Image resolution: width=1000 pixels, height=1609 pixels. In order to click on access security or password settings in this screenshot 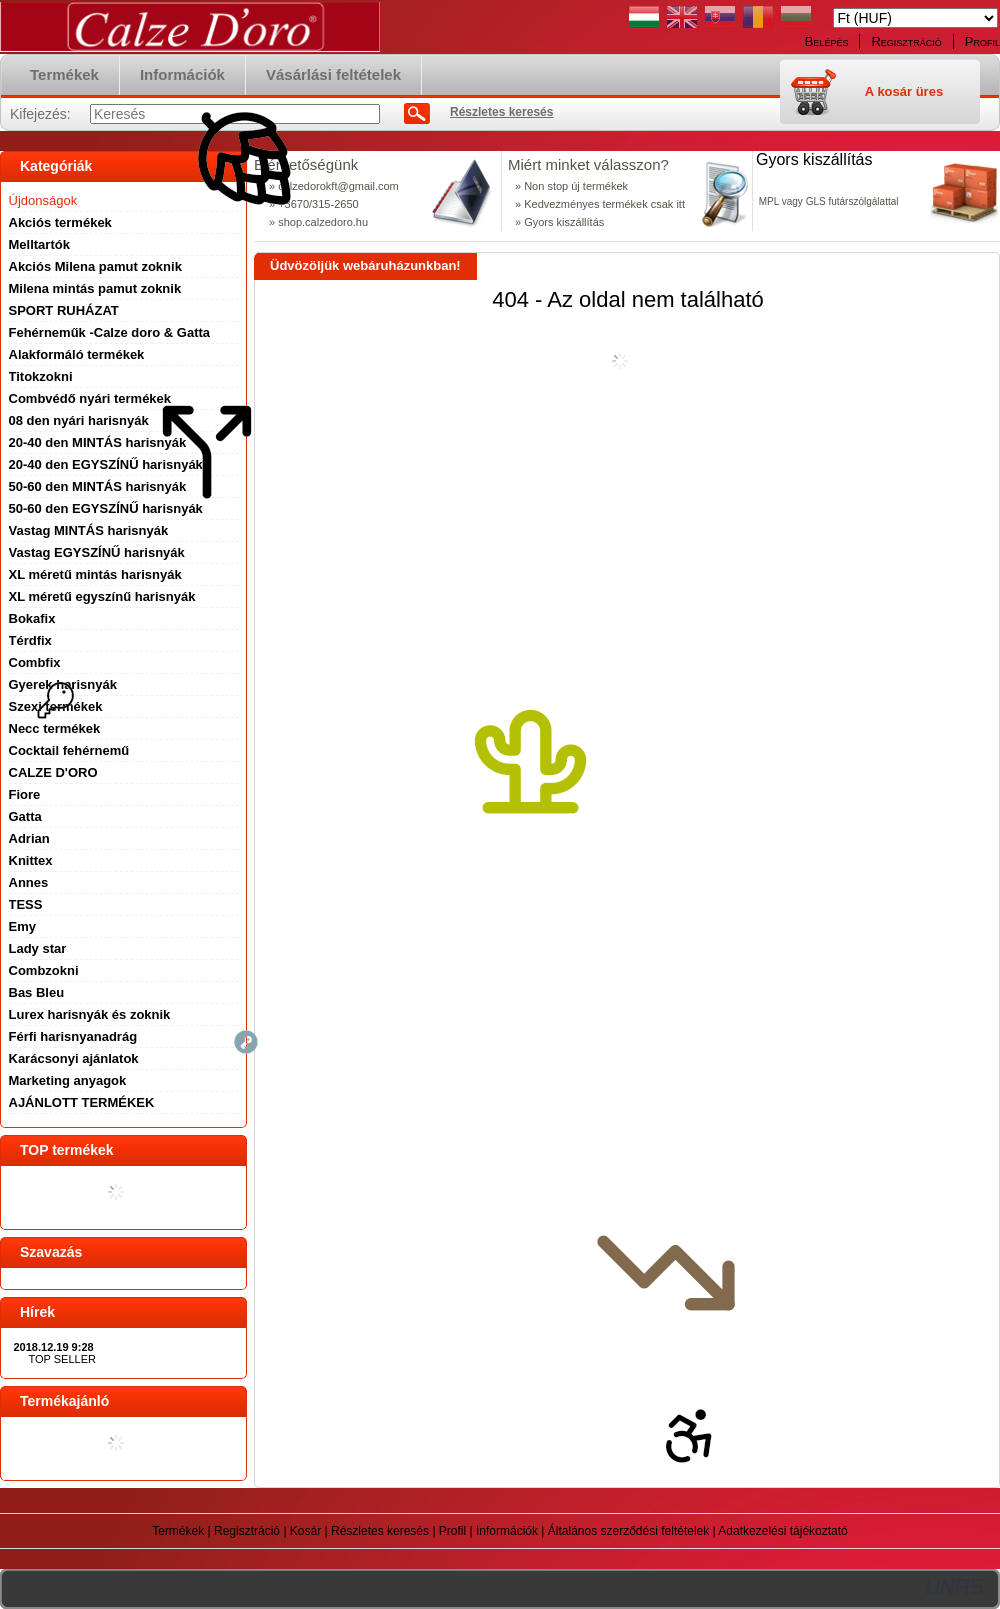, I will do `click(55, 701)`.